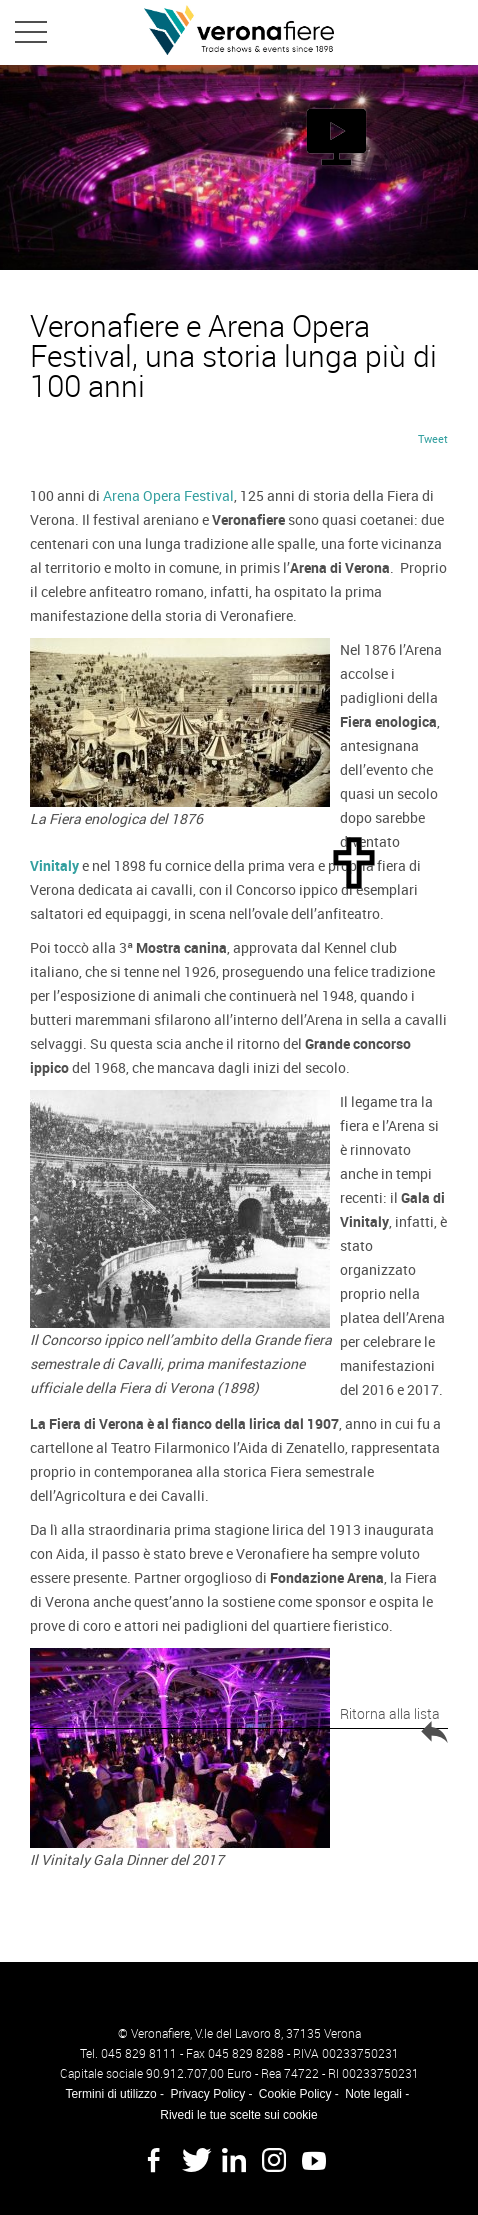 Image resolution: width=478 pixels, height=2215 pixels. What do you see at coordinates (336, 135) in the screenshot?
I see `start a presentation slideshow` at bounding box center [336, 135].